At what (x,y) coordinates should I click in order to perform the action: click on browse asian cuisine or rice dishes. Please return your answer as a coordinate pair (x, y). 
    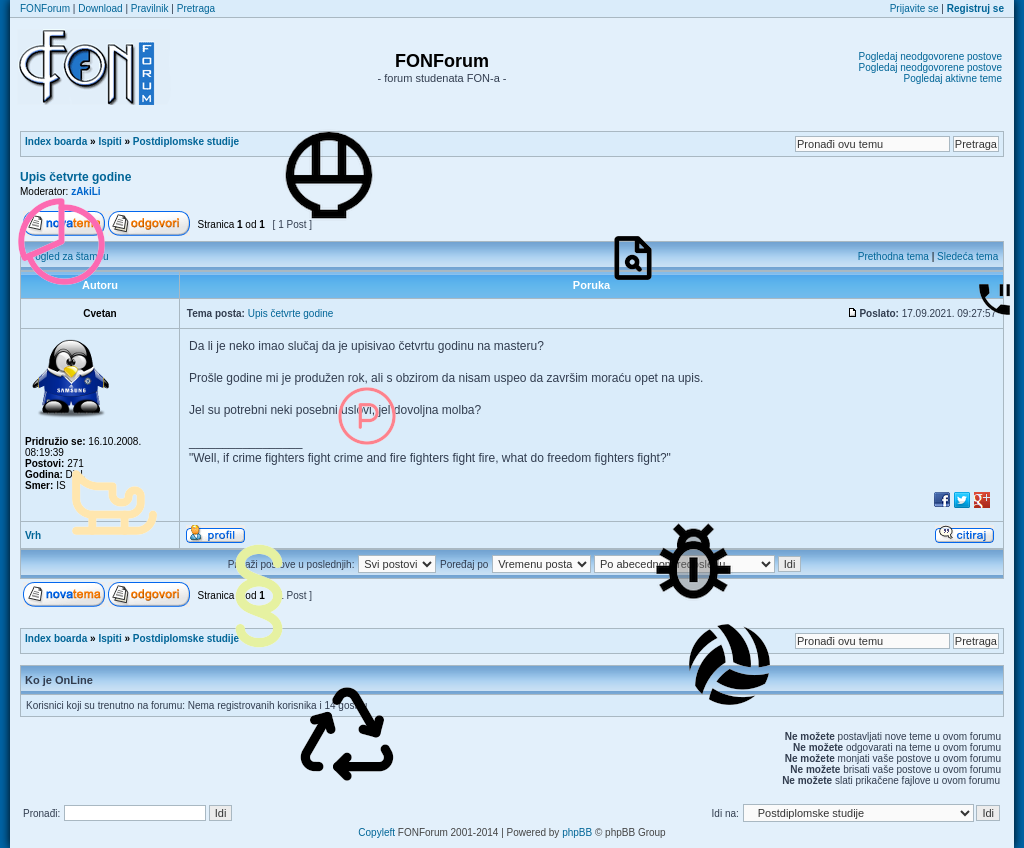
    Looking at the image, I should click on (329, 175).